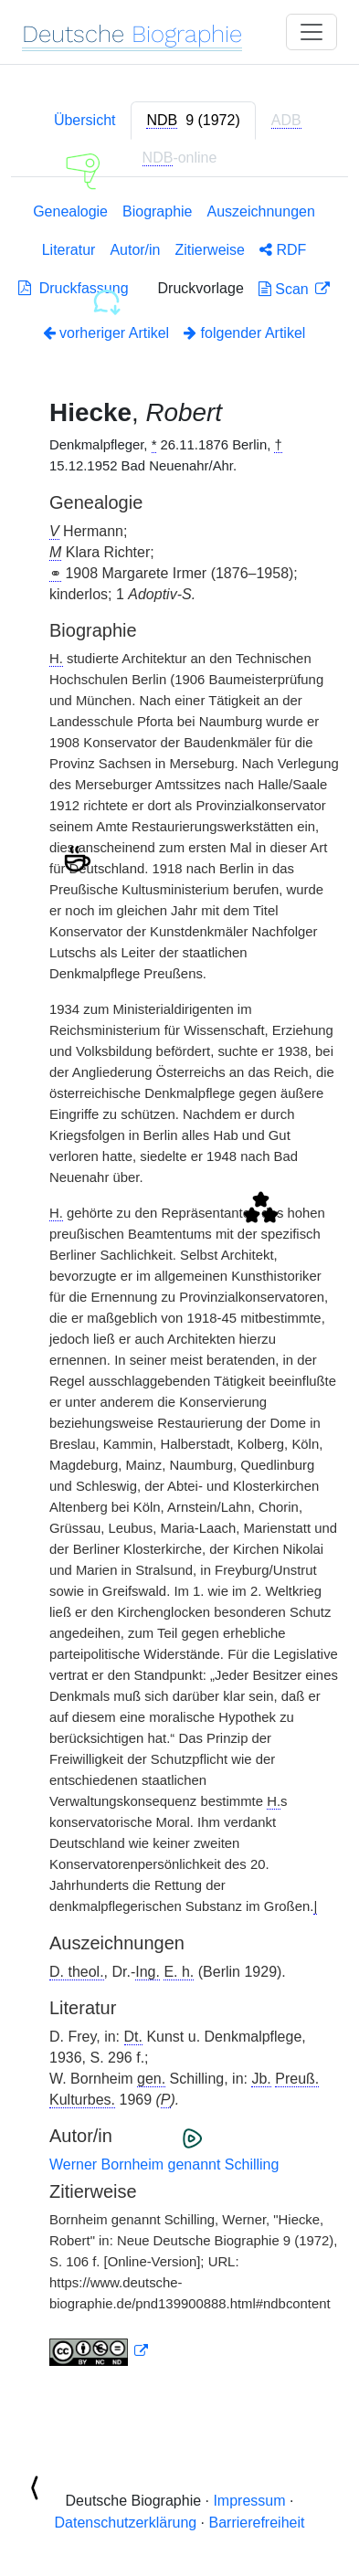  I want to click on access hair styling or beauty tools, so click(83, 169).